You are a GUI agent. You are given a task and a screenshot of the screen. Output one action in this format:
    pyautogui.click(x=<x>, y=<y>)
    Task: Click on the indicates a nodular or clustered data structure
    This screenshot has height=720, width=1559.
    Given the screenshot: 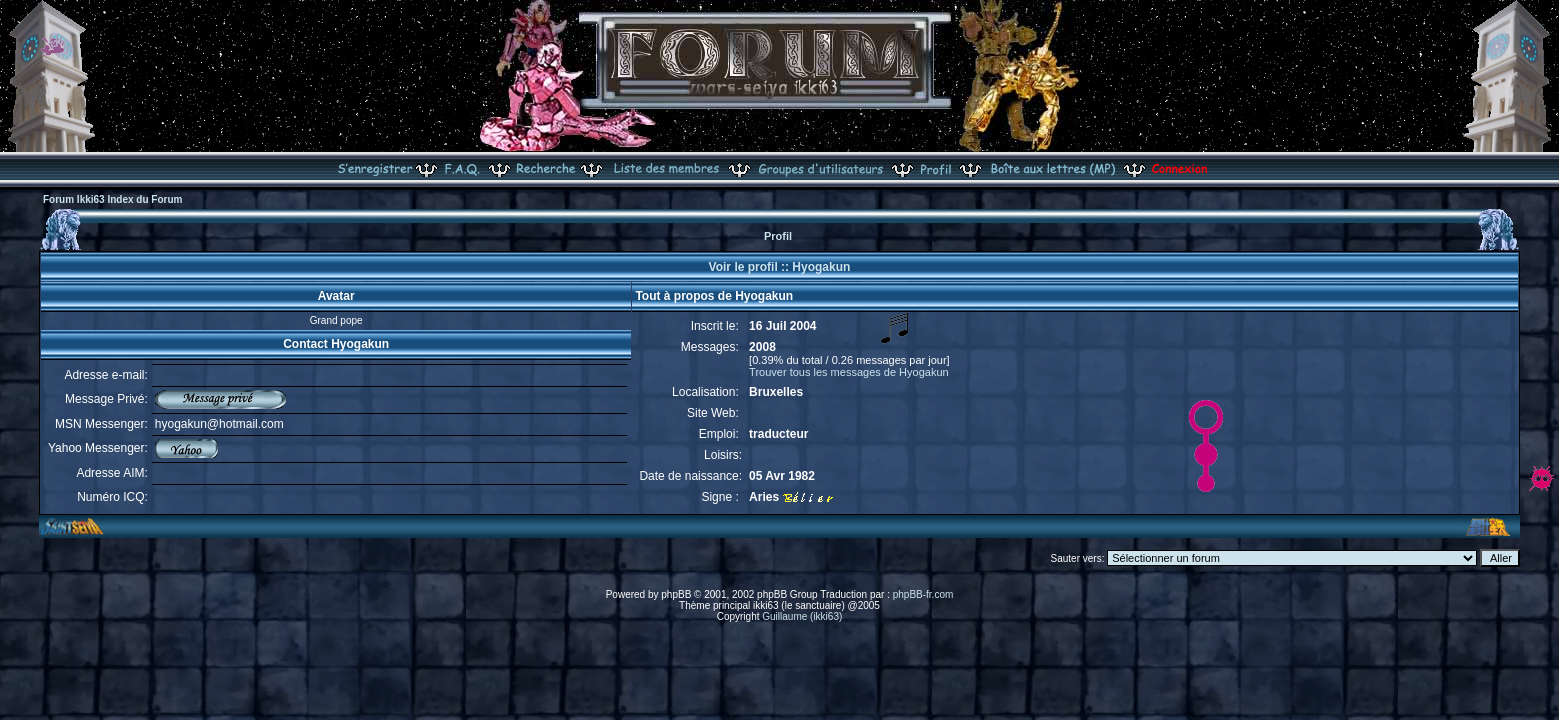 What is the action you would take?
    pyautogui.click(x=1206, y=446)
    